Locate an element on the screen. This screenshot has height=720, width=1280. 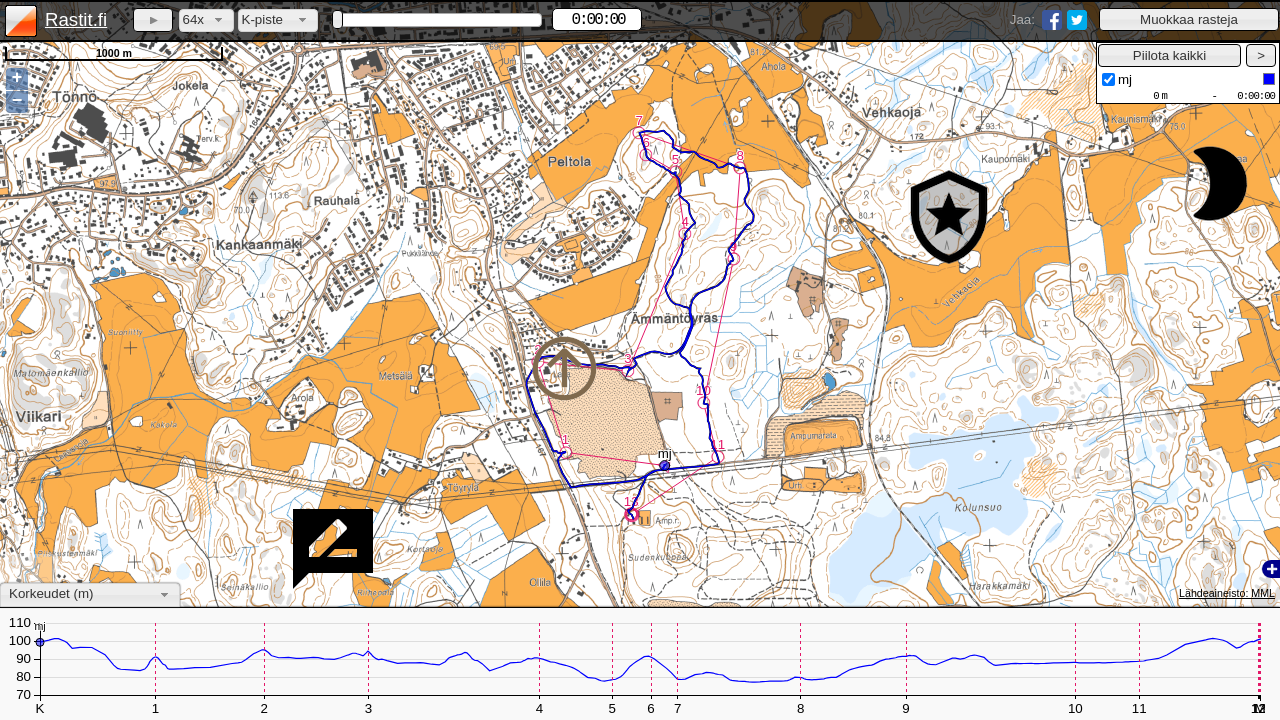
scroll to top of page is located at coordinates (564, 368).